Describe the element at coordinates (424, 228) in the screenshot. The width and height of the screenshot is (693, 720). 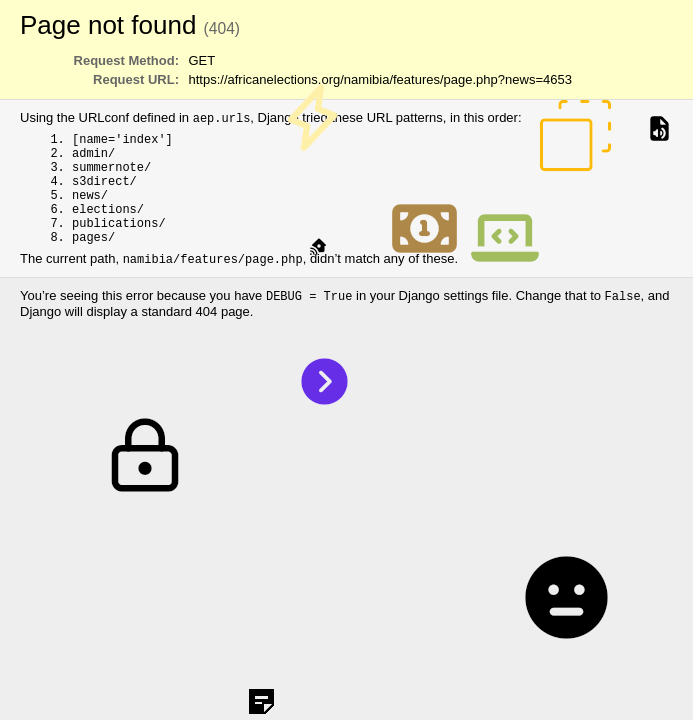
I see `view payment or billing details` at that location.